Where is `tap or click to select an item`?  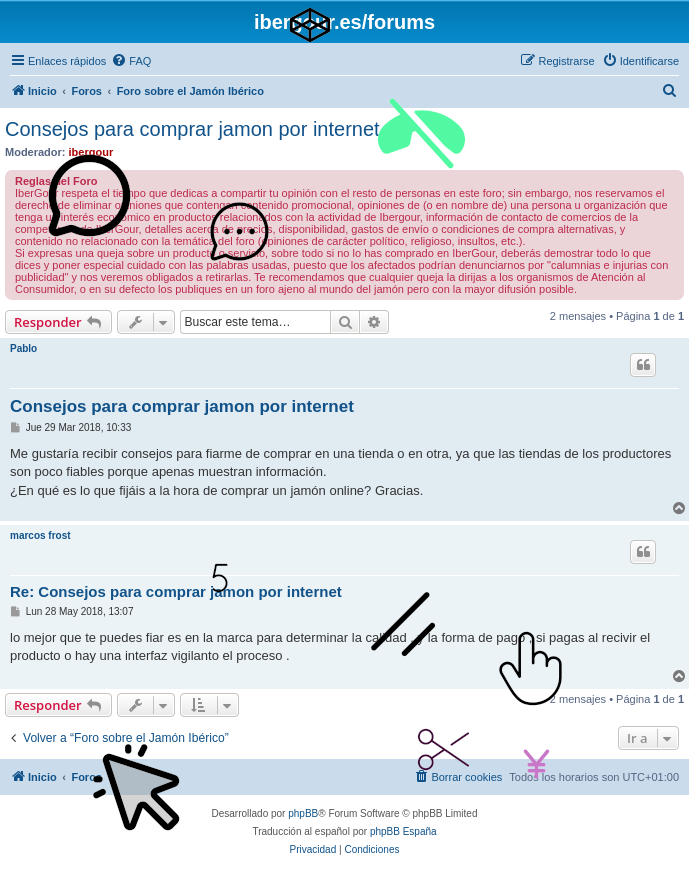 tap or click to select an item is located at coordinates (530, 668).